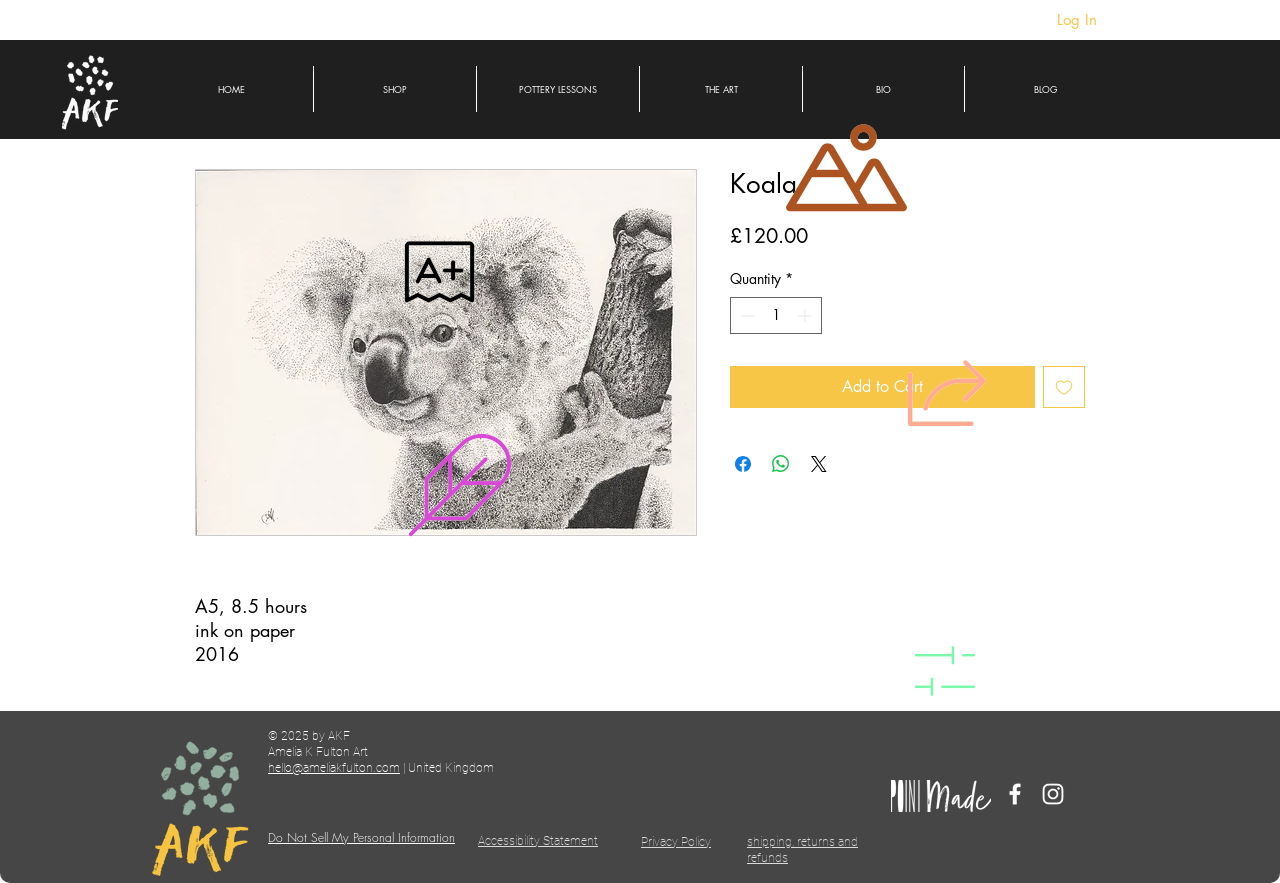 This screenshot has width=1280, height=883. Describe the element at coordinates (439, 270) in the screenshot. I see `view exam or test results` at that location.